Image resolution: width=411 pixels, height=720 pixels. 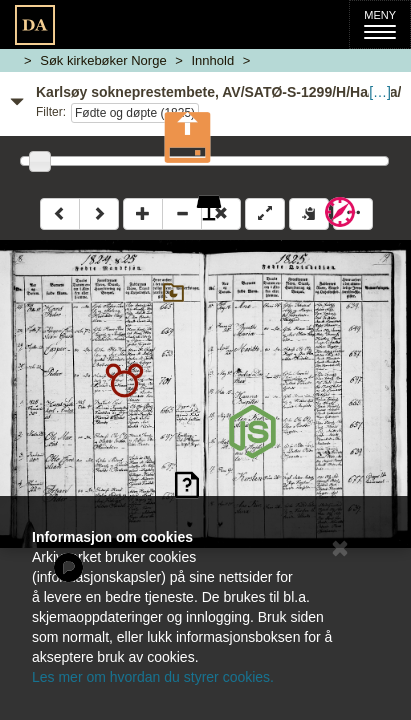 What do you see at coordinates (340, 212) in the screenshot?
I see `open safari web browser` at bounding box center [340, 212].